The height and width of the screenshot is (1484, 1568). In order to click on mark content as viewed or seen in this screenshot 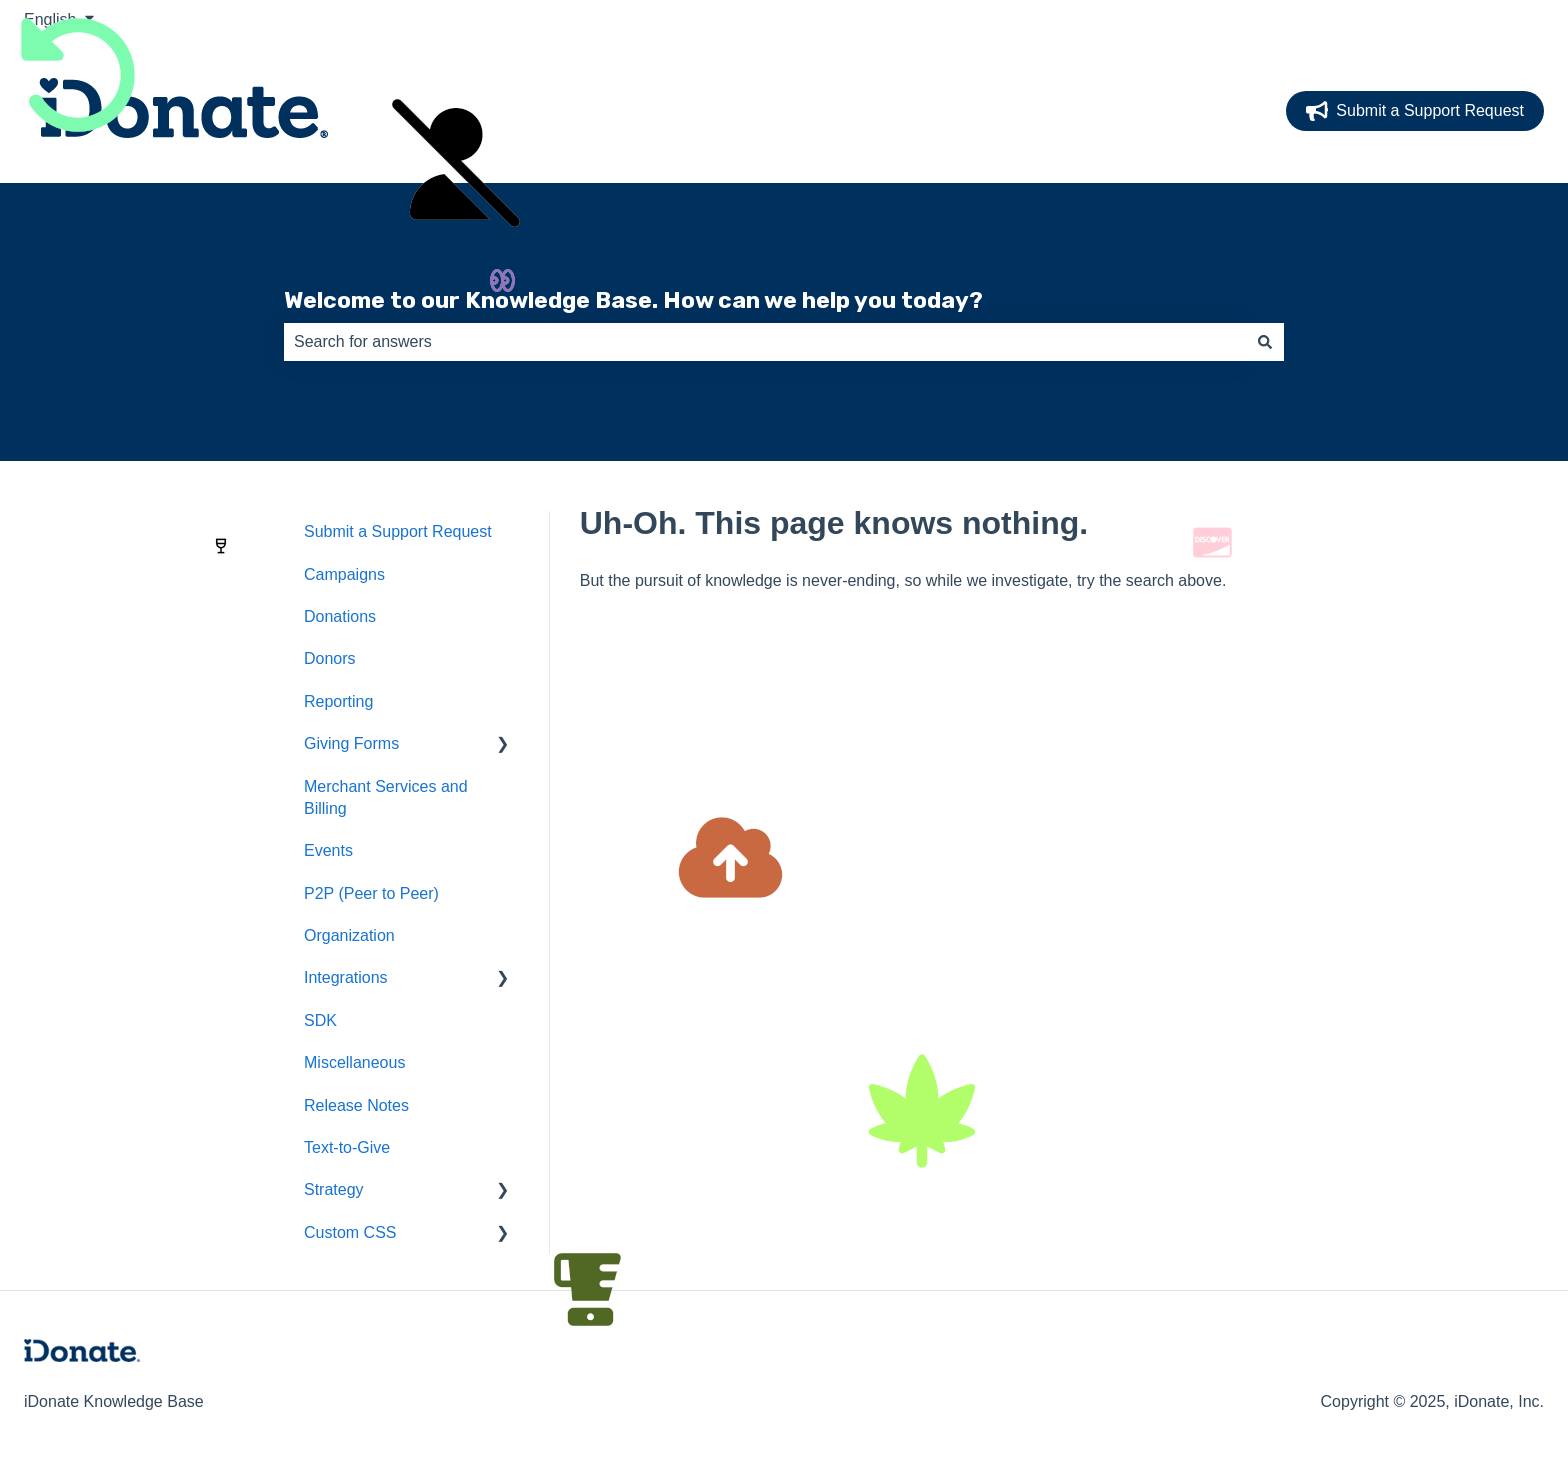, I will do `click(502, 280)`.